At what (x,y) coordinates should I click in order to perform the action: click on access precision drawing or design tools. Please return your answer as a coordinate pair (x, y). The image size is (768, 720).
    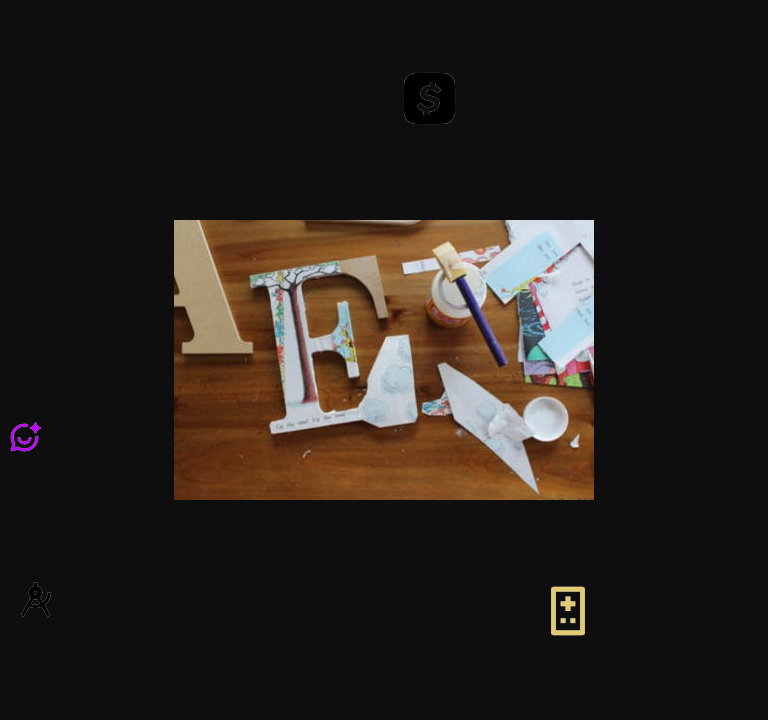
    Looking at the image, I should click on (35, 599).